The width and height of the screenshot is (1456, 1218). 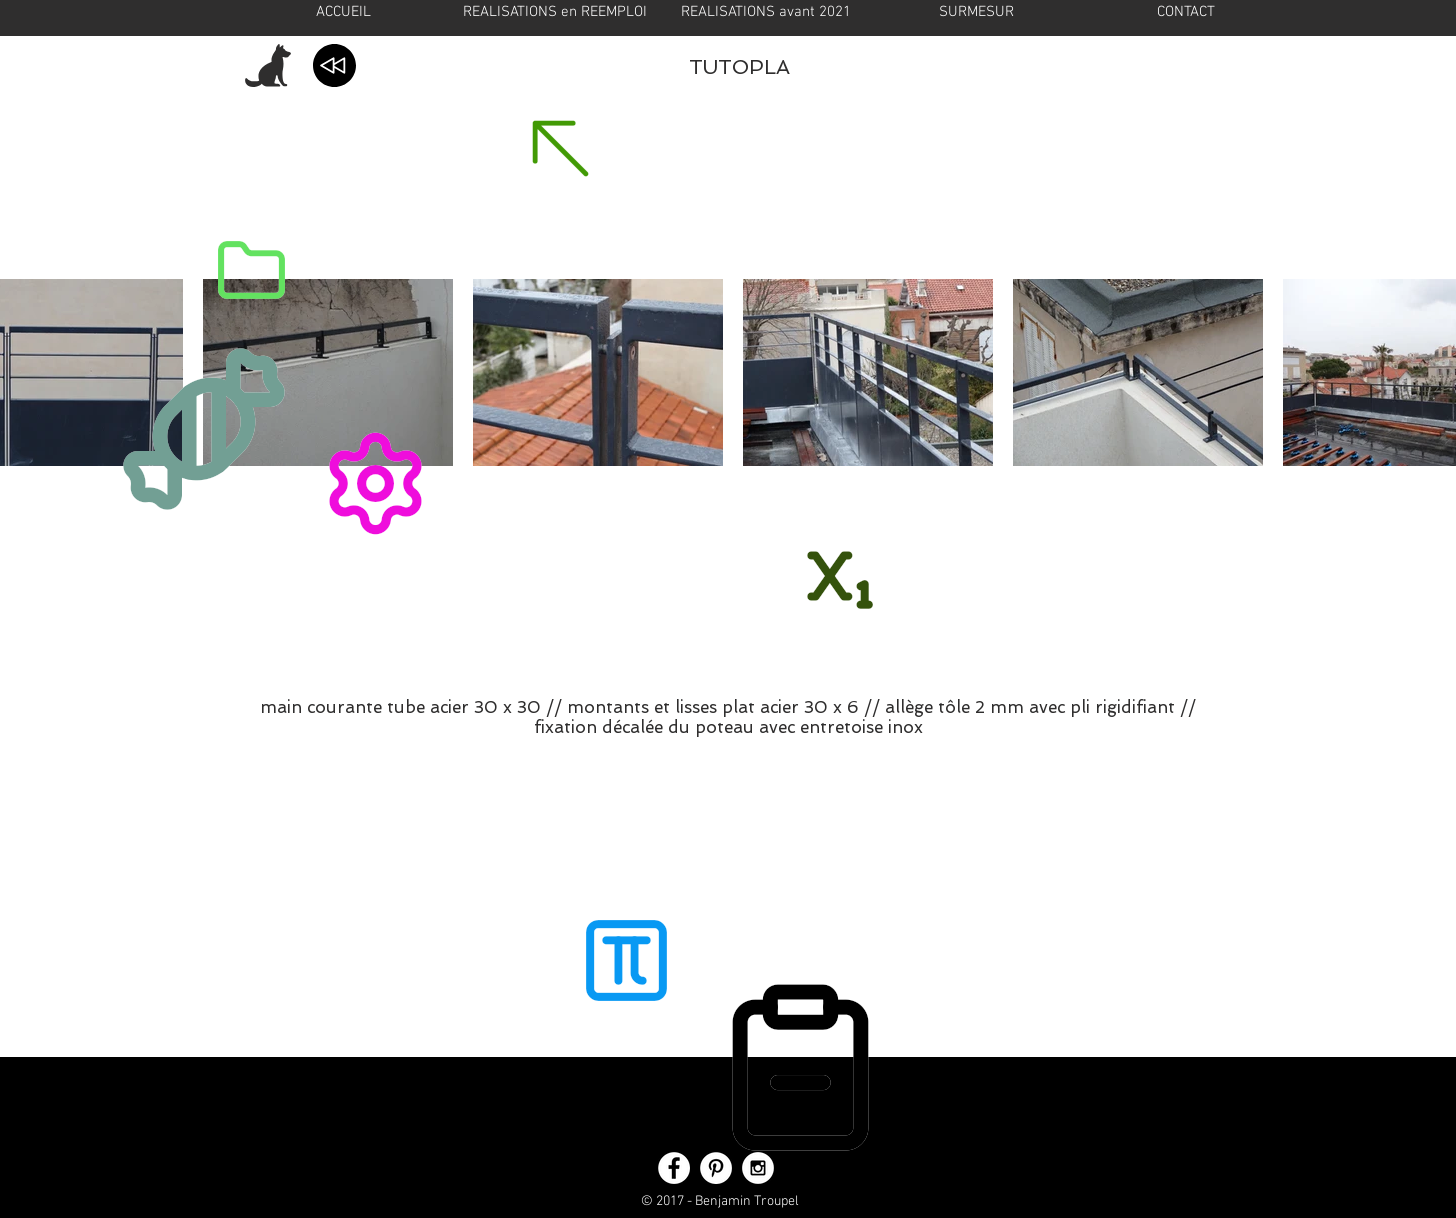 What do you see at coordinates (560, 148) in the screenshot?
I see `navigate back to previous screen` at bounding box center [560, 148].